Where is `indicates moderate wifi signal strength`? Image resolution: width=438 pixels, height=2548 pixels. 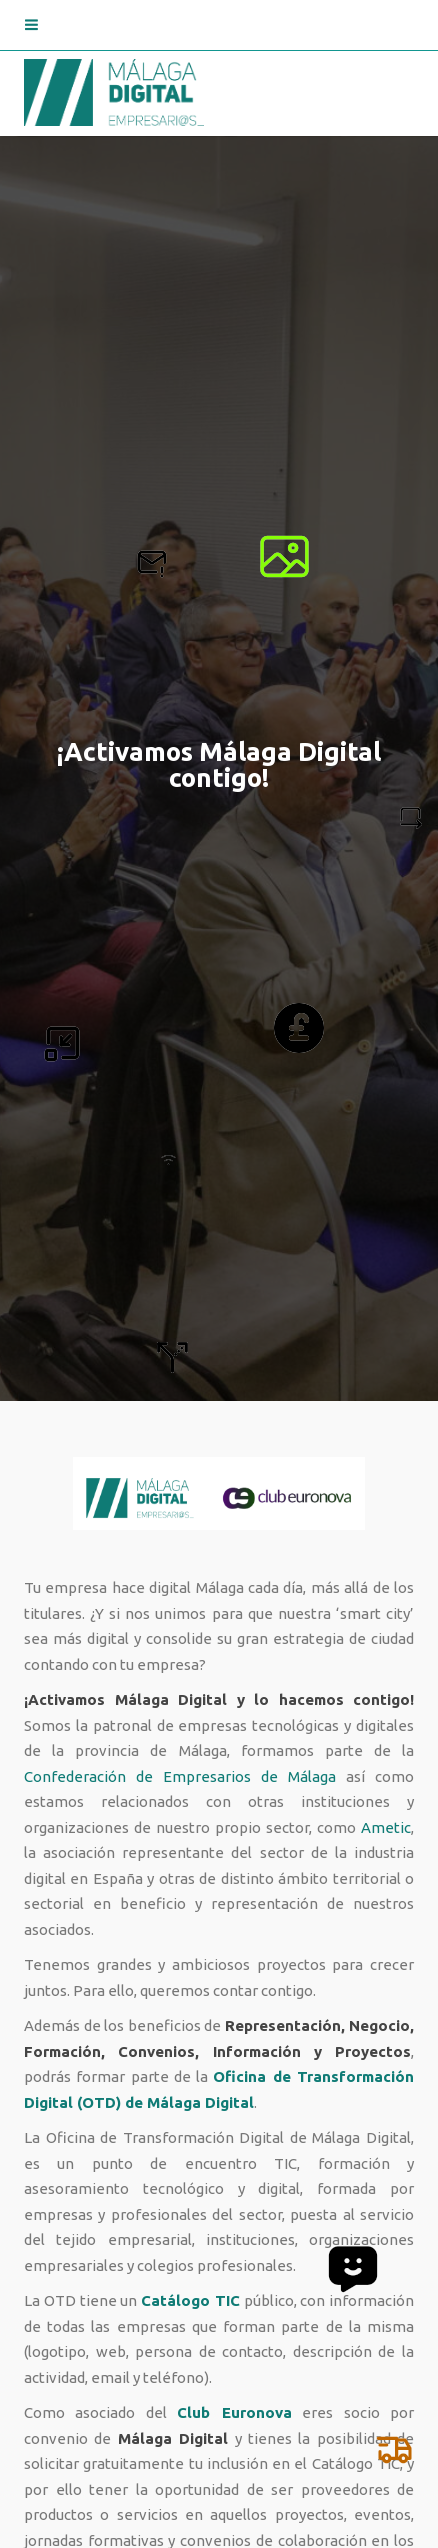 indicates moderate wifi signal strength is located at coordinates (168, 1157).